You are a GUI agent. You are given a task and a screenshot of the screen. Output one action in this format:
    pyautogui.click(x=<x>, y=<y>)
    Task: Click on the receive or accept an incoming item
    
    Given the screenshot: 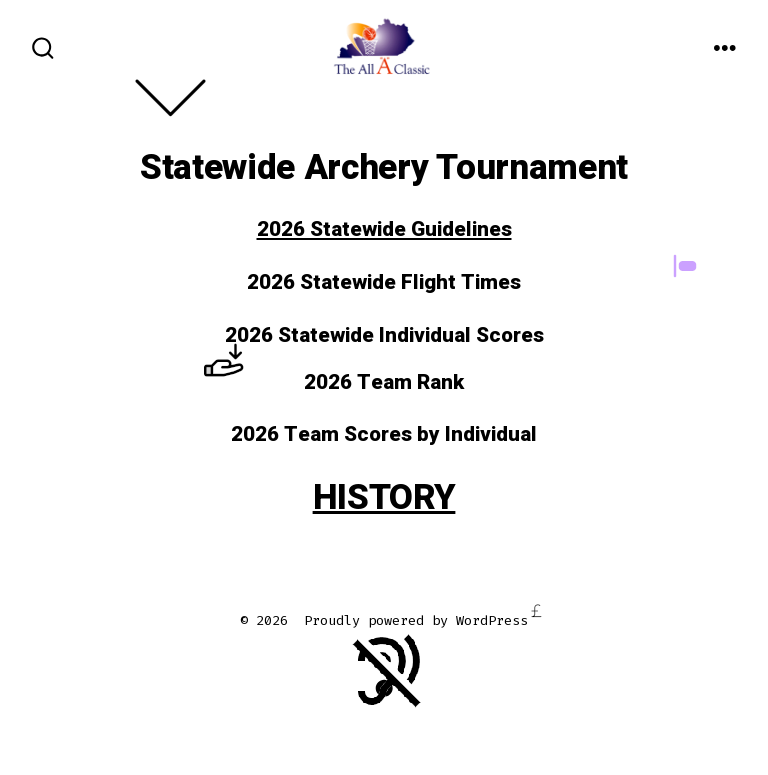 What is the action you would take?
    pyautogui.click(x=225, y=362)
    